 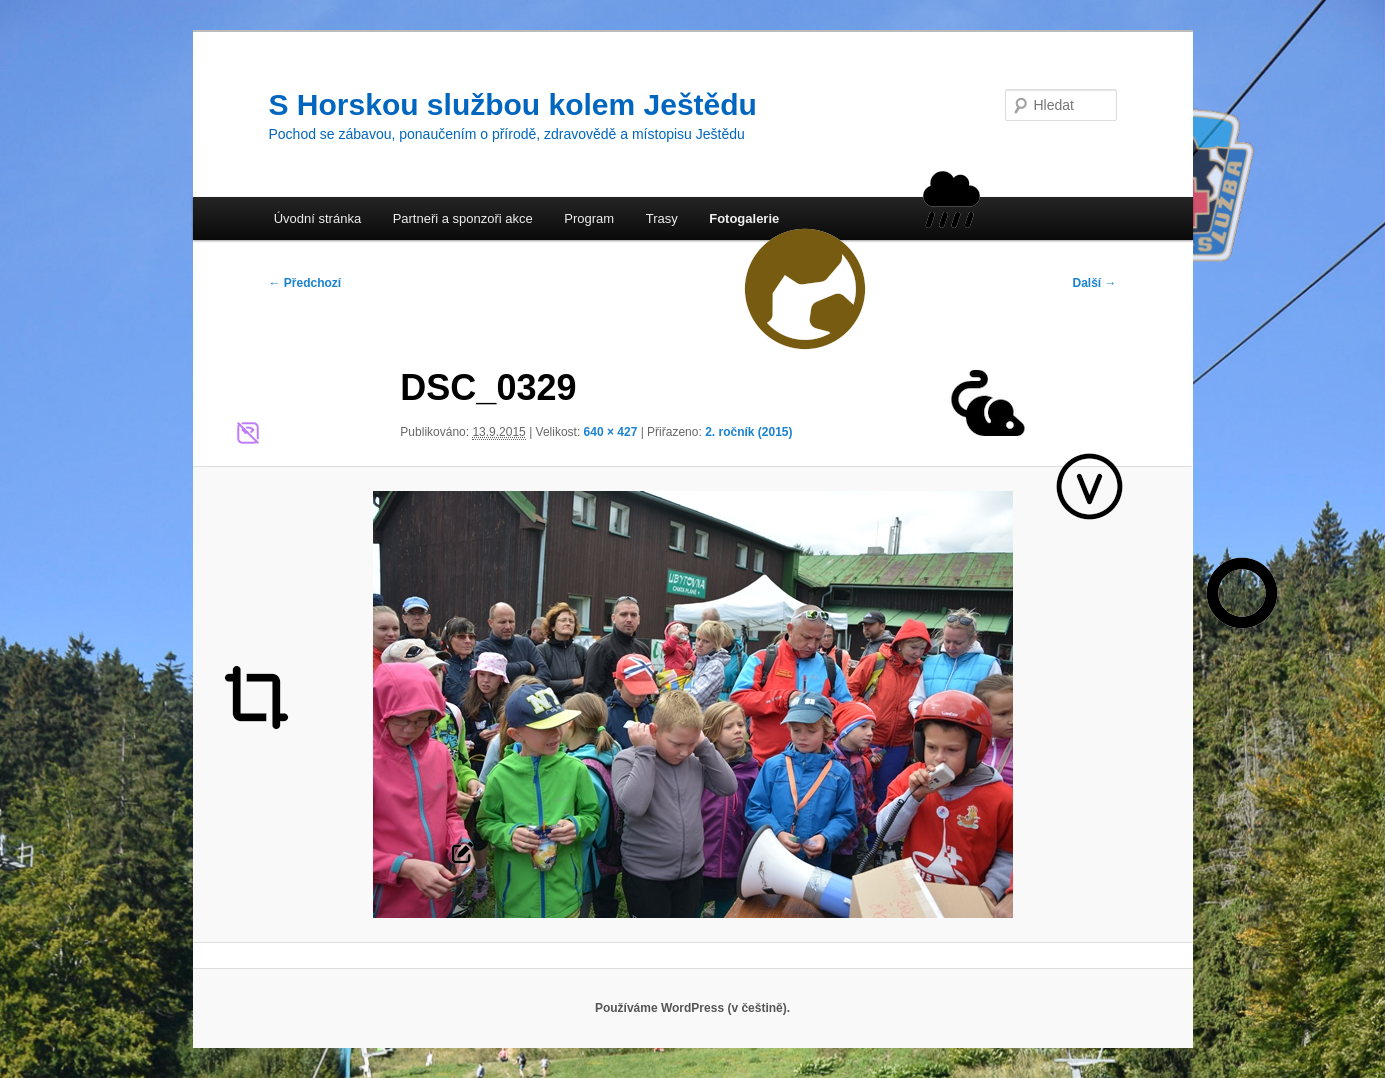 What do you see at coordinates (951, 199) in the screenshot?
I see `indicates heavy rain or stormy weather conditions` at bounding box center [951, 199].